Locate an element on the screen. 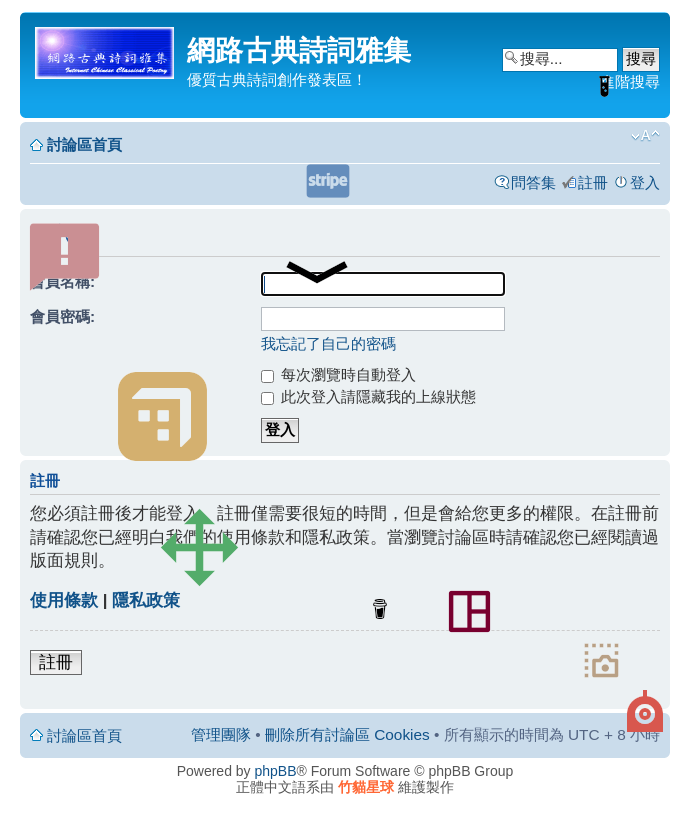 The image size is (690, 814). access lab results or medical tests is located at coordinates (604, 86).